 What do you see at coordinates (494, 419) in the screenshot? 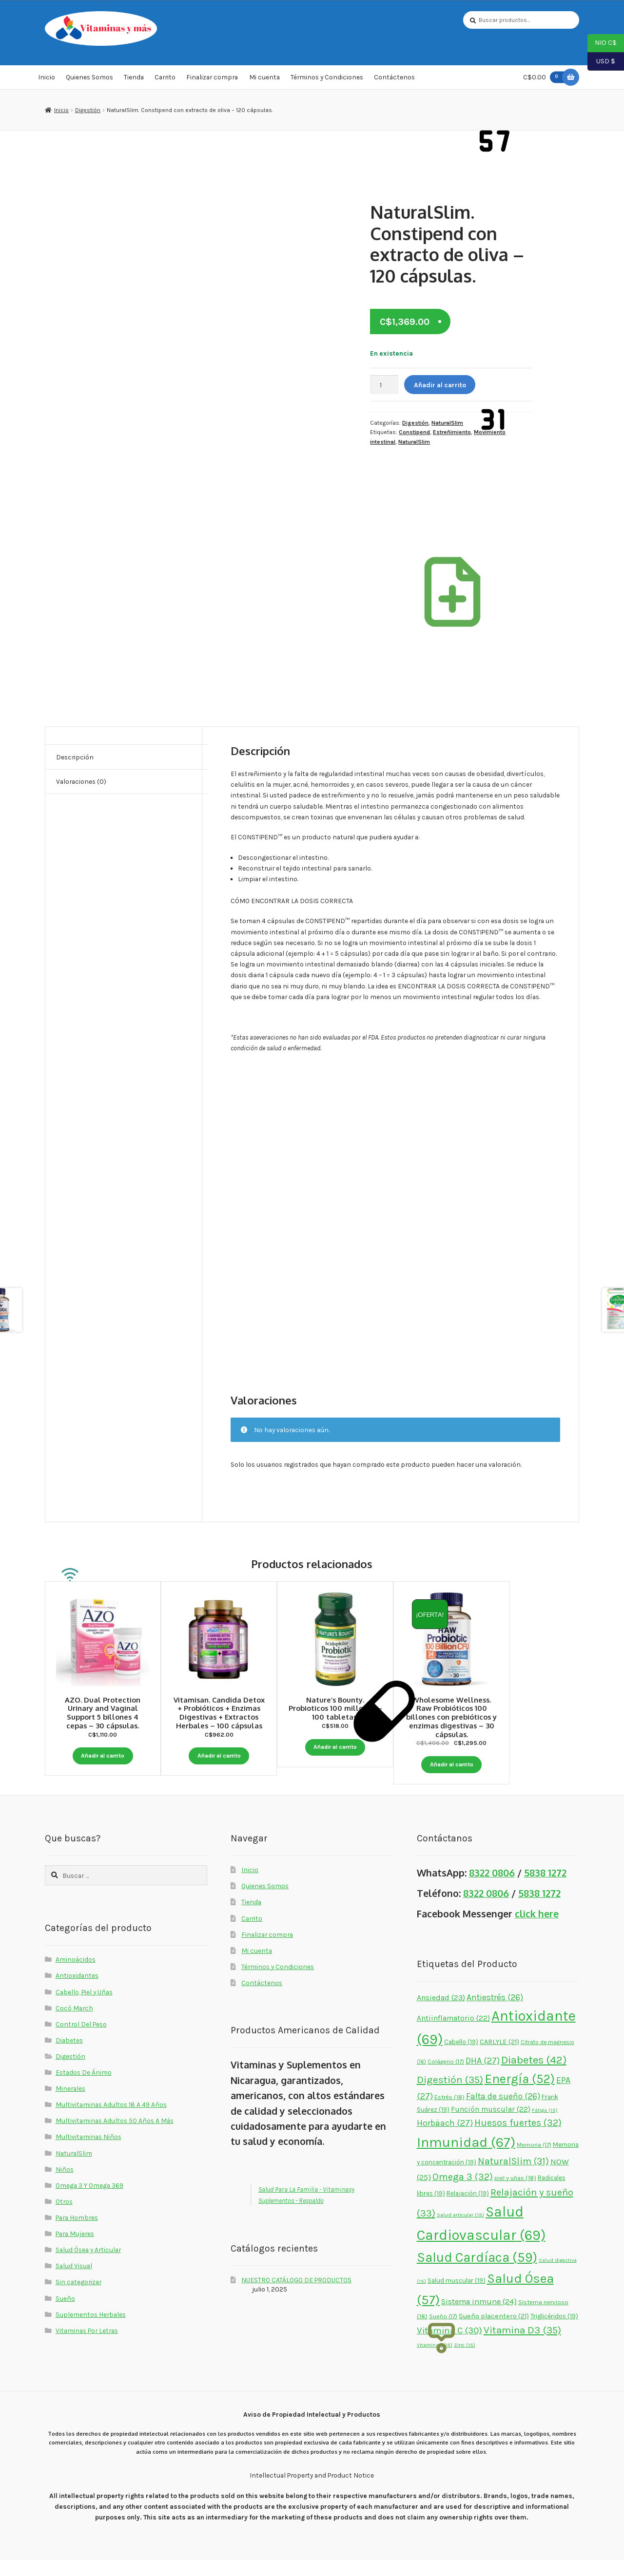
I see `indicates the 31st day of the month` at bounding box center [494, 419].